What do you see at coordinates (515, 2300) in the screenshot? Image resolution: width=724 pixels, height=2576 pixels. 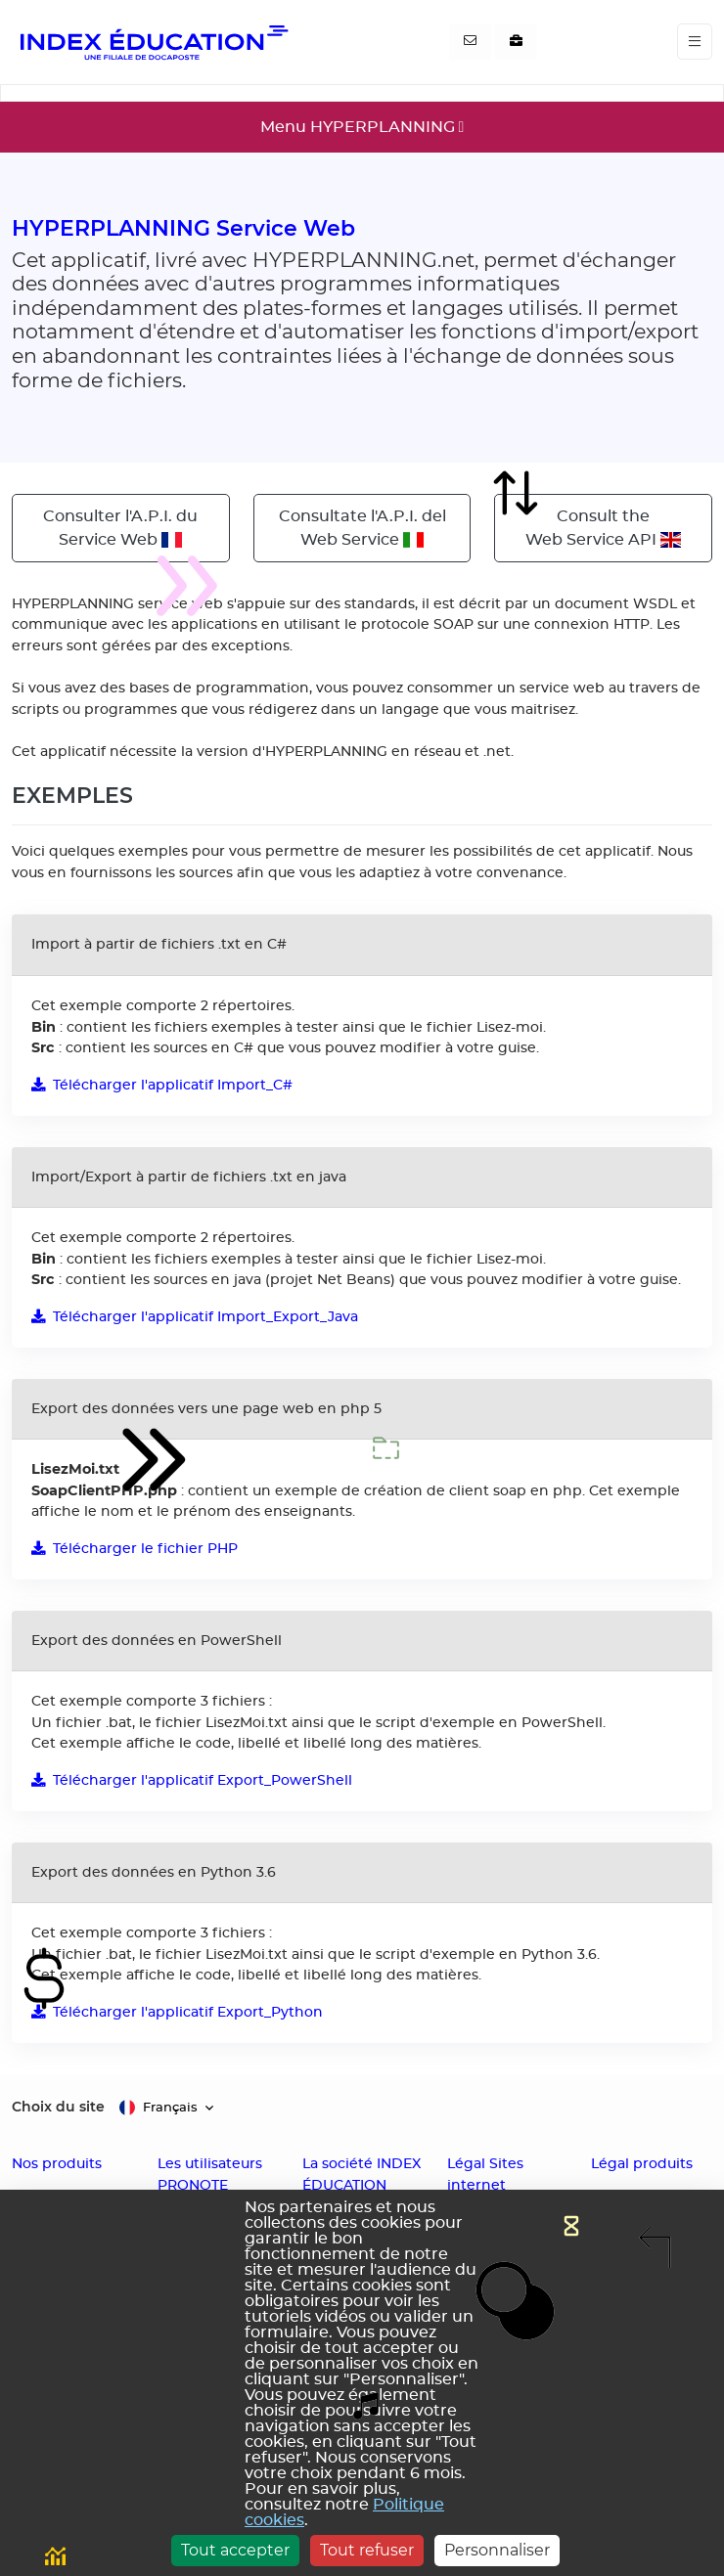 I see `subtract or remove a layer` at bounding box center [515, 2300].